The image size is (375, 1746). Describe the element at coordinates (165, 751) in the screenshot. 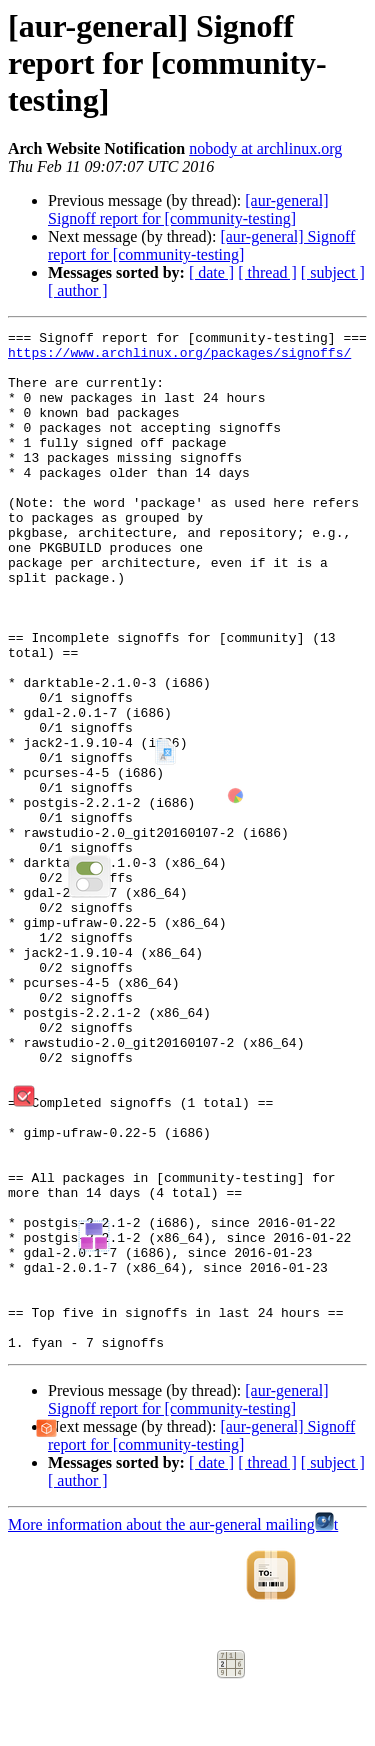

I see `a gettext translation template file (.pot)` at that location.